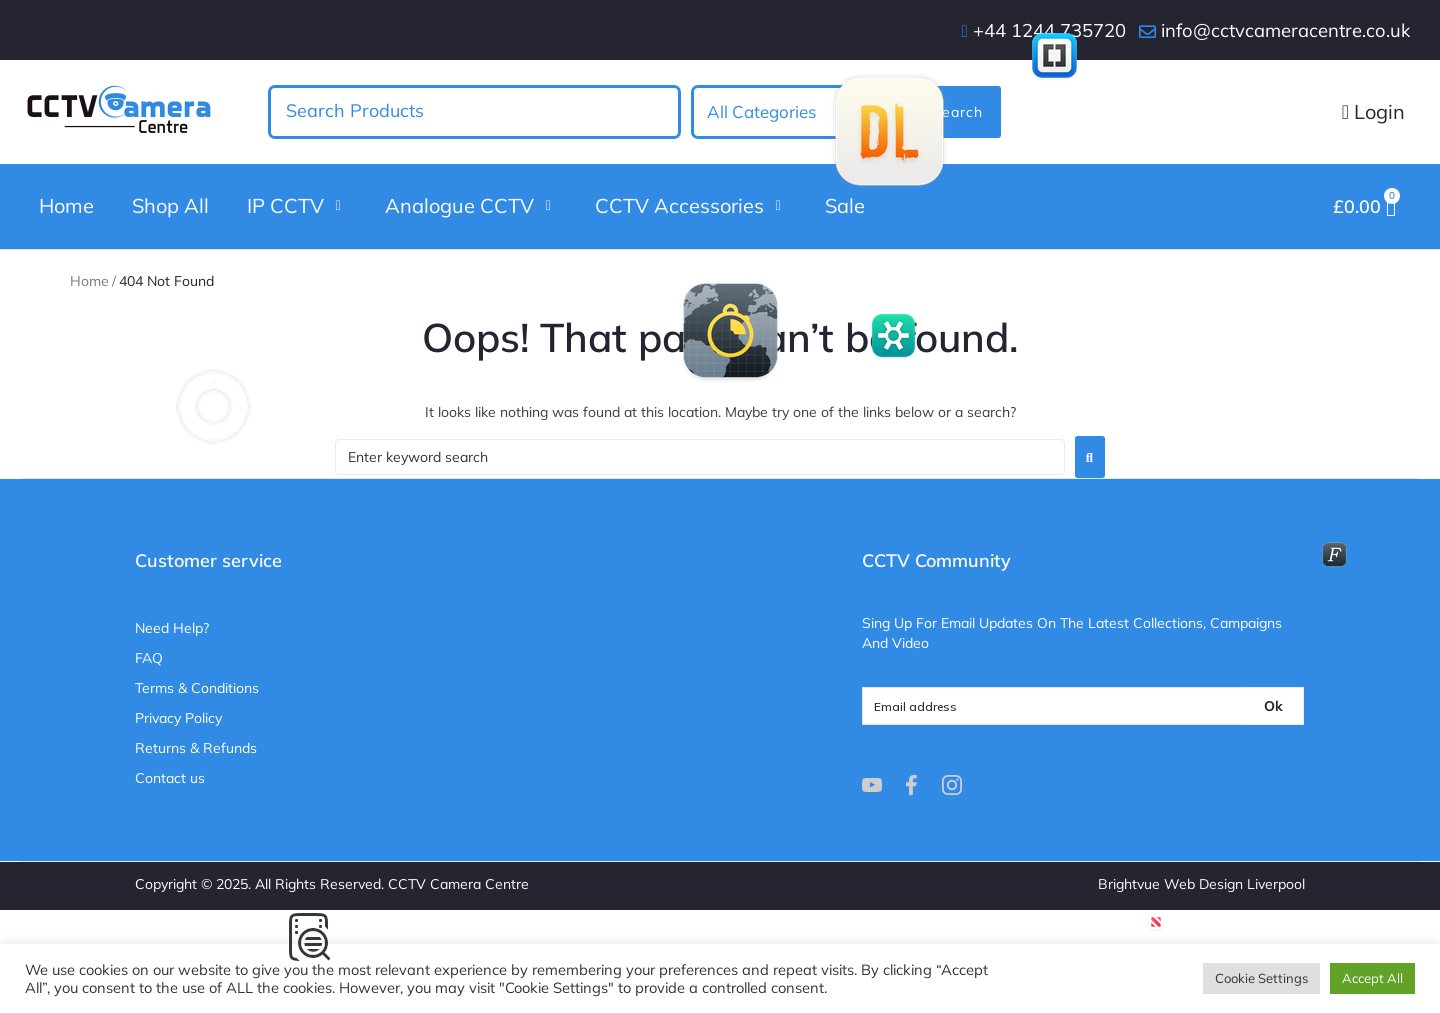 The width and height of the screenshot is (1440, 1013). What do you see at coordinates (730, 330) in the screenshot?
I see `manage browser cookie settings` at bounding box center [730, 330].